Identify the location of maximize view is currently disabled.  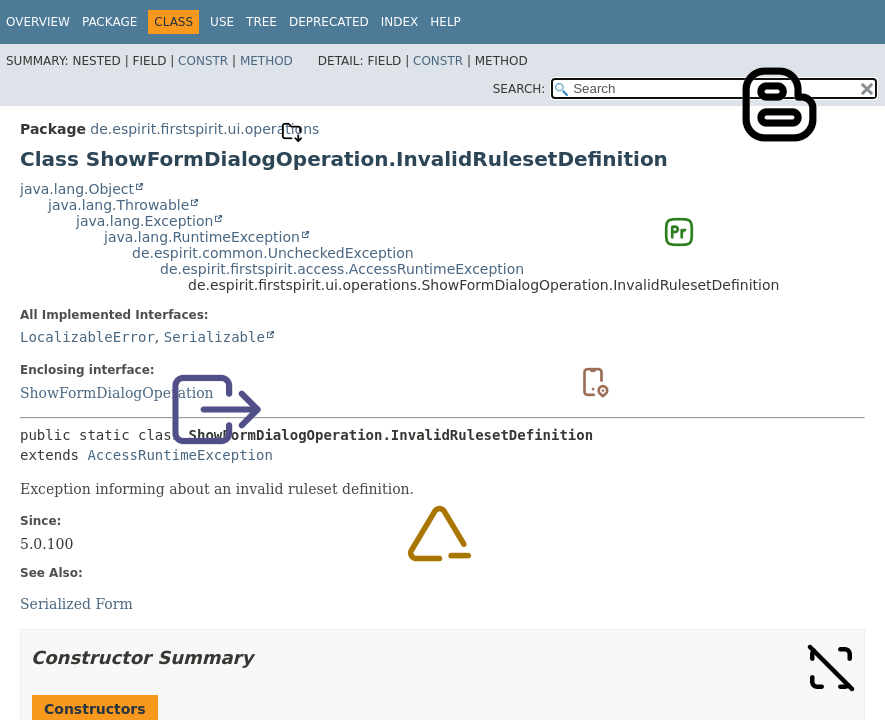
(831, 668).